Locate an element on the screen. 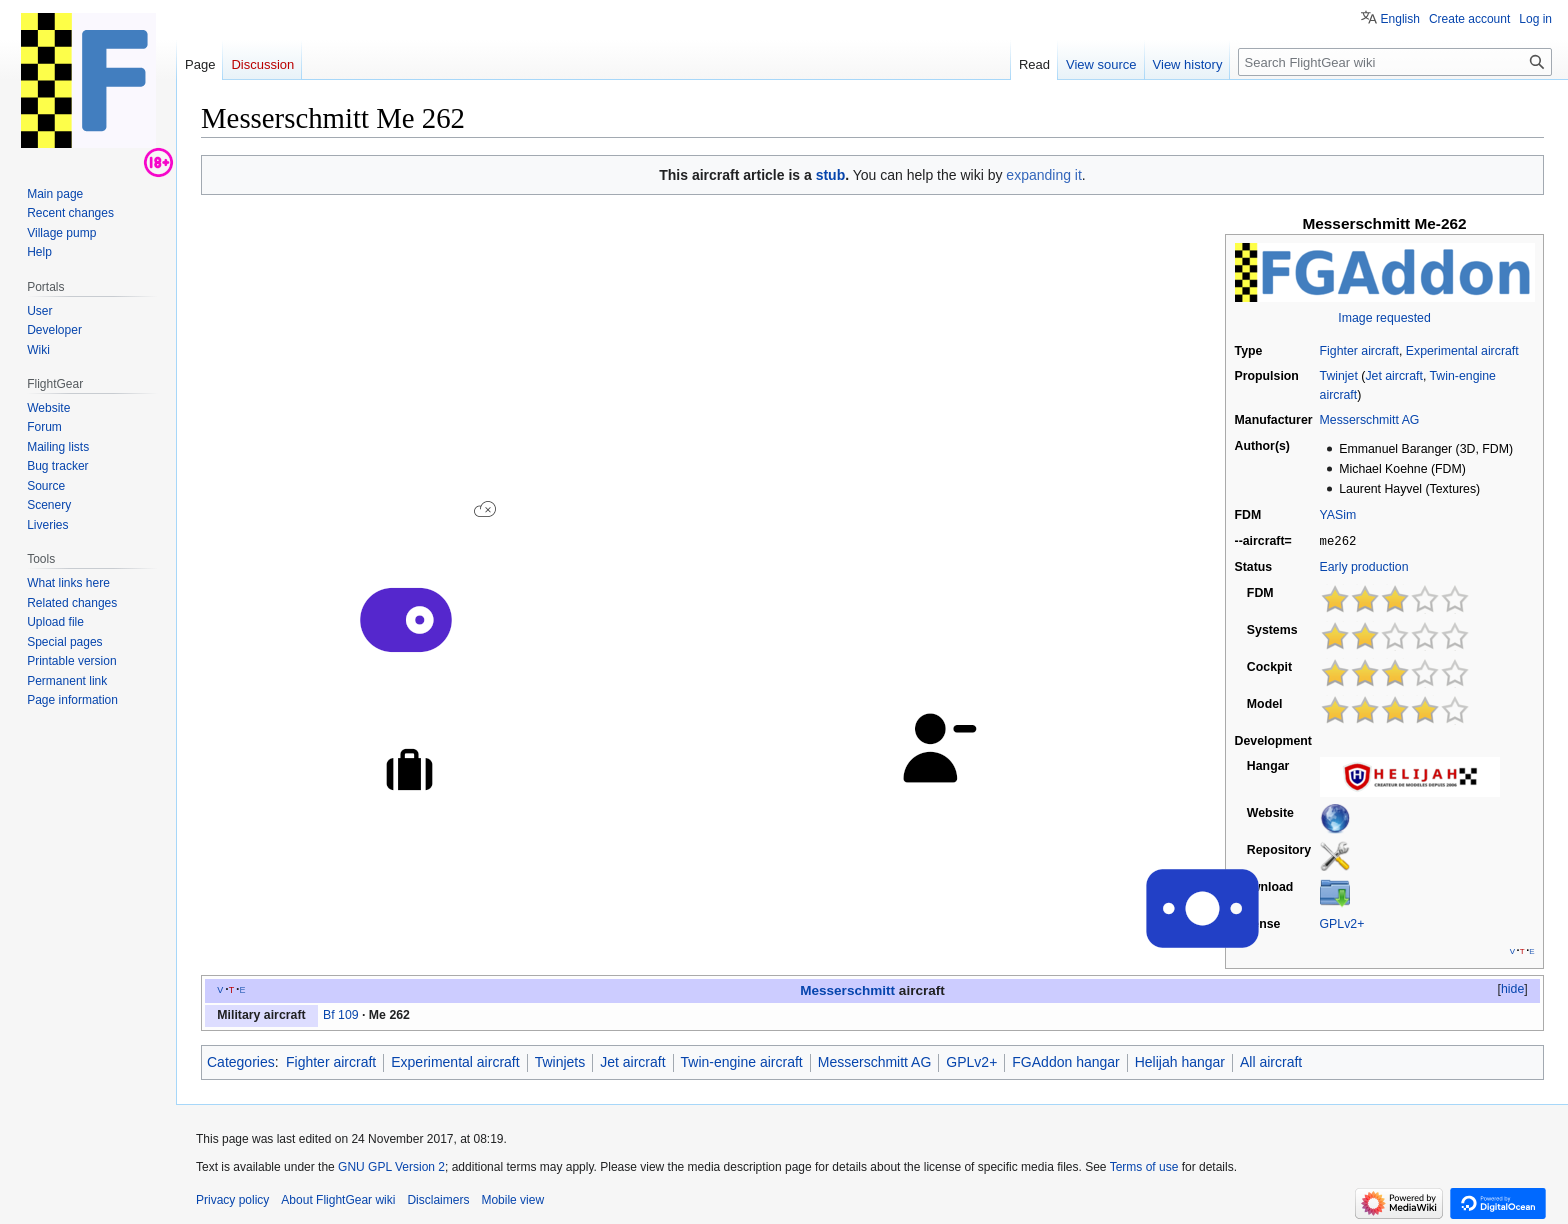 This screenshot has height=1224, width=1568. disconnect from cloud storage is located at coordinates (485, 509).